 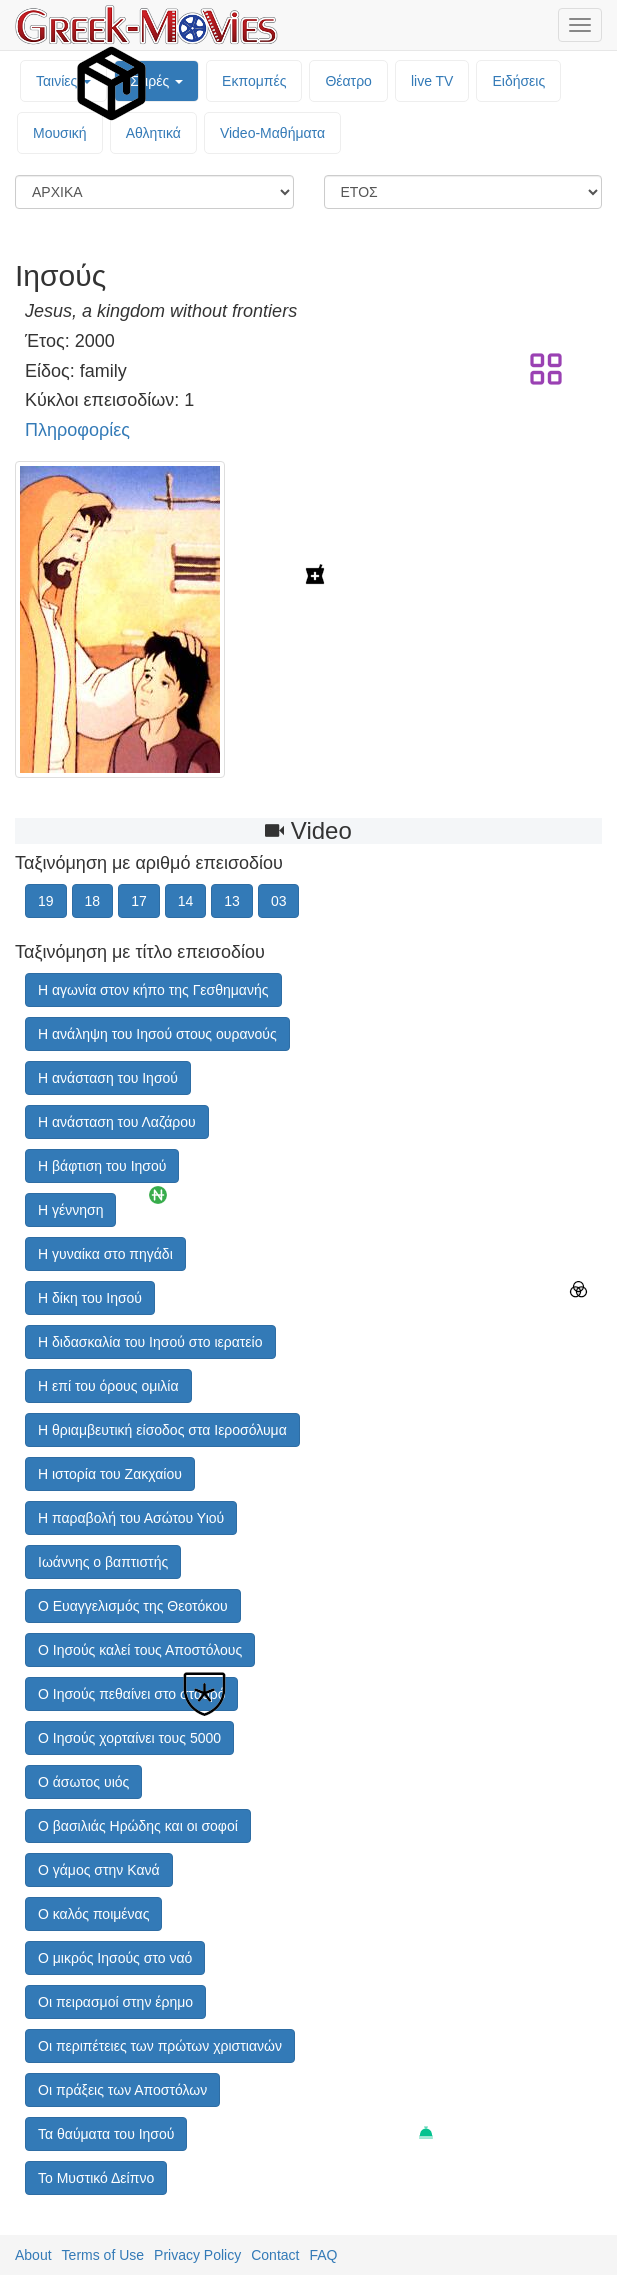 I want to click on request service or assistance, so click(x=426, y=2133).